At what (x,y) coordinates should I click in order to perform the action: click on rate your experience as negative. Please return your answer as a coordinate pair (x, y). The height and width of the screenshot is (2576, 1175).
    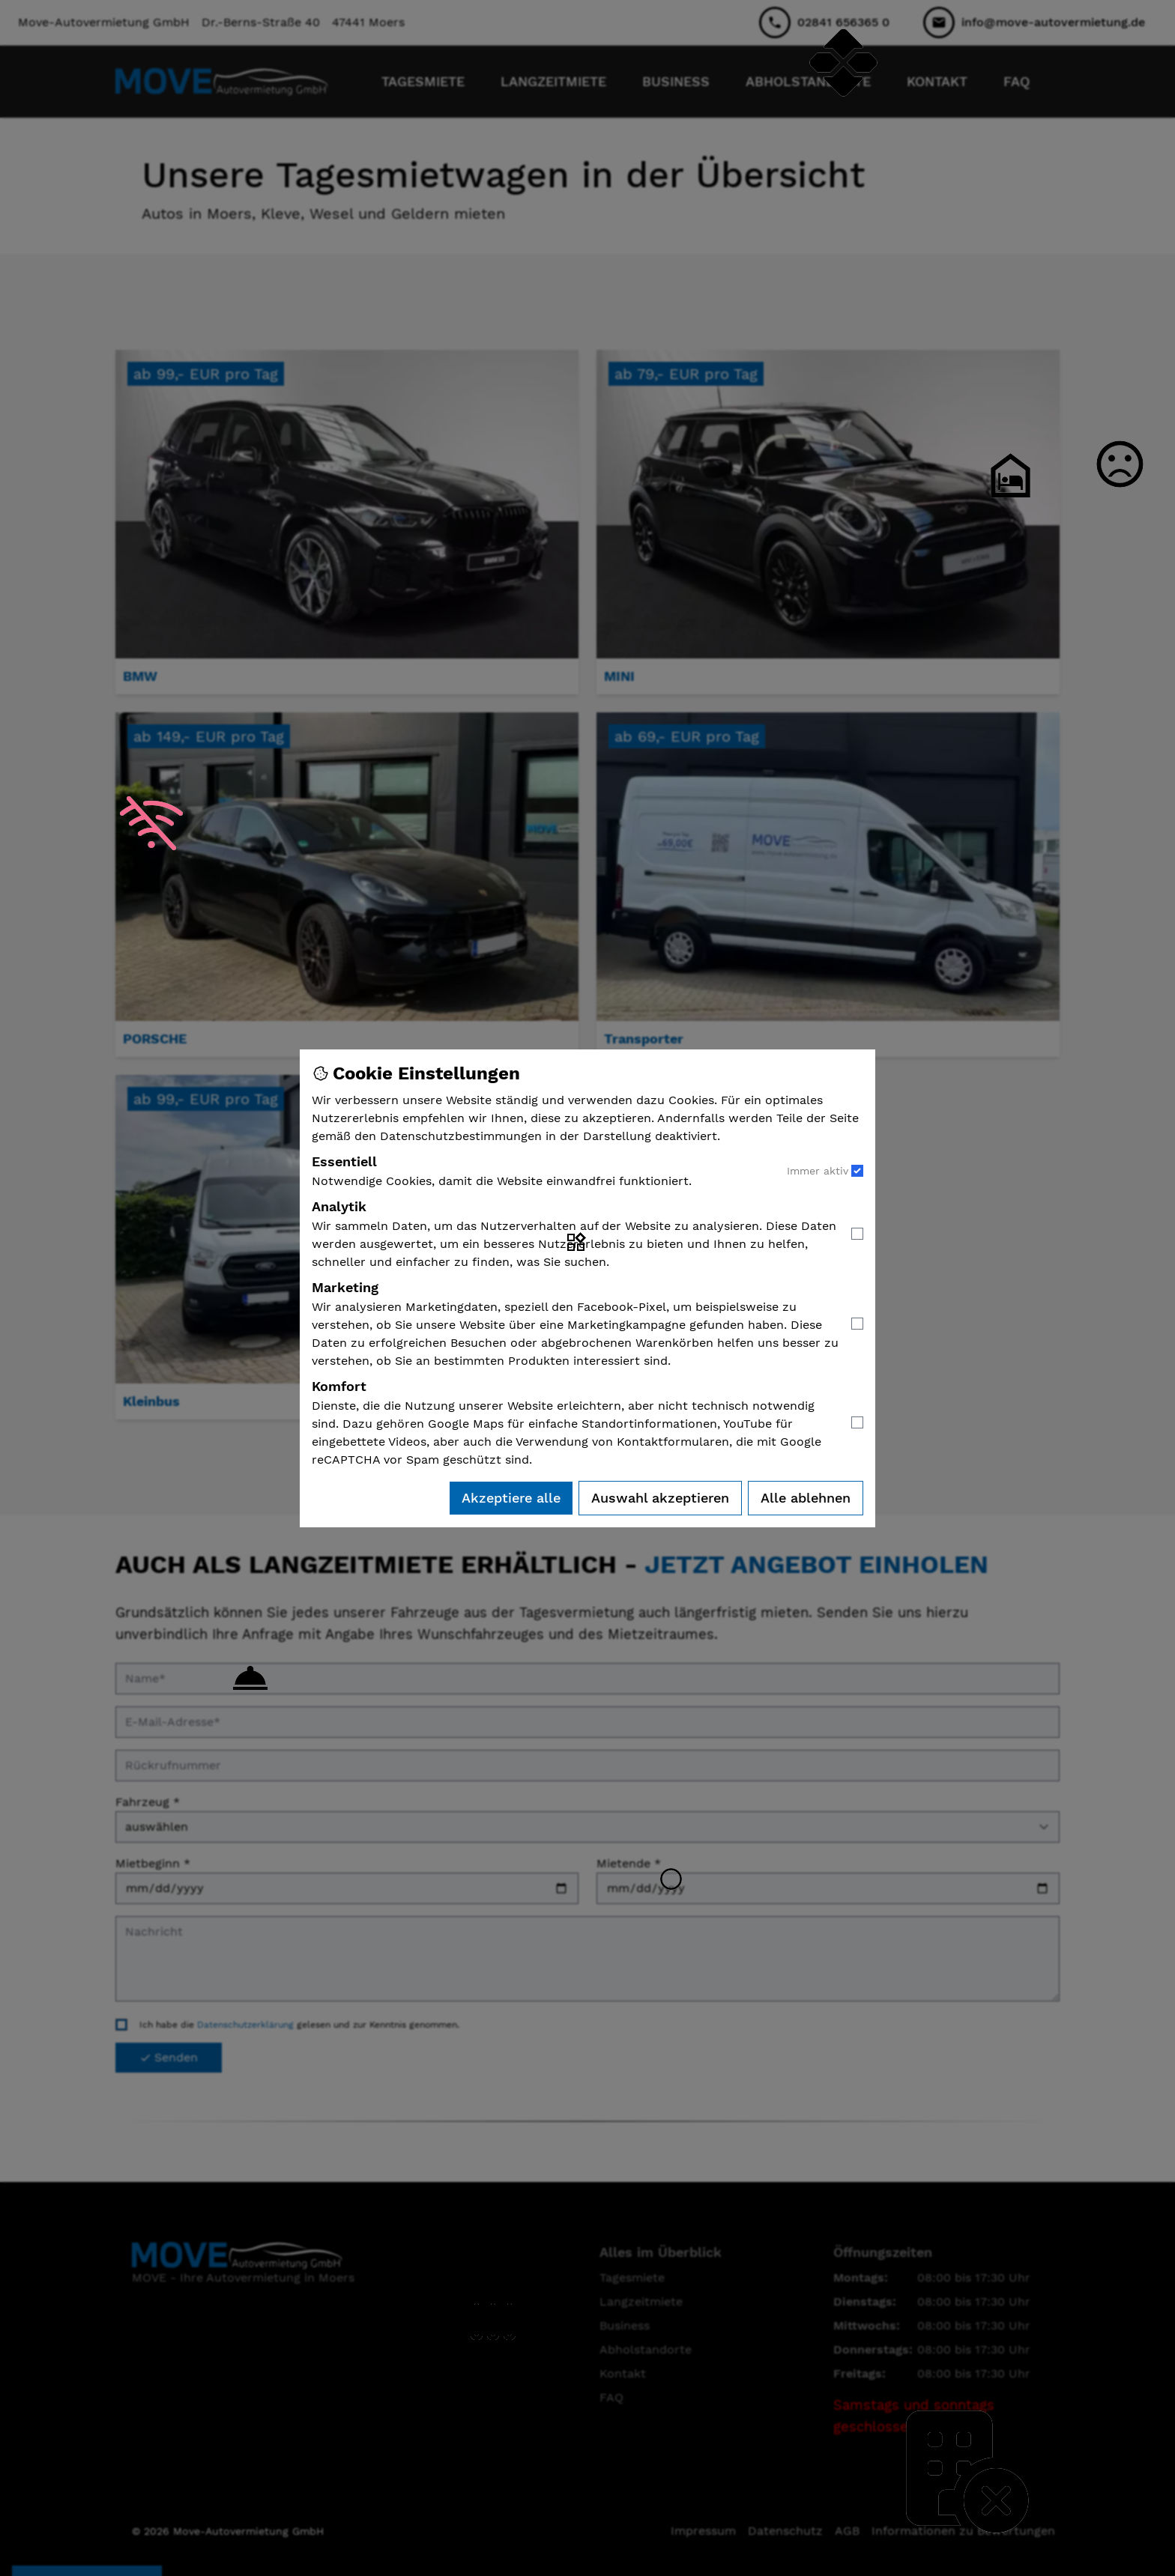
    Looking at the image, I should click on (1120, 464).